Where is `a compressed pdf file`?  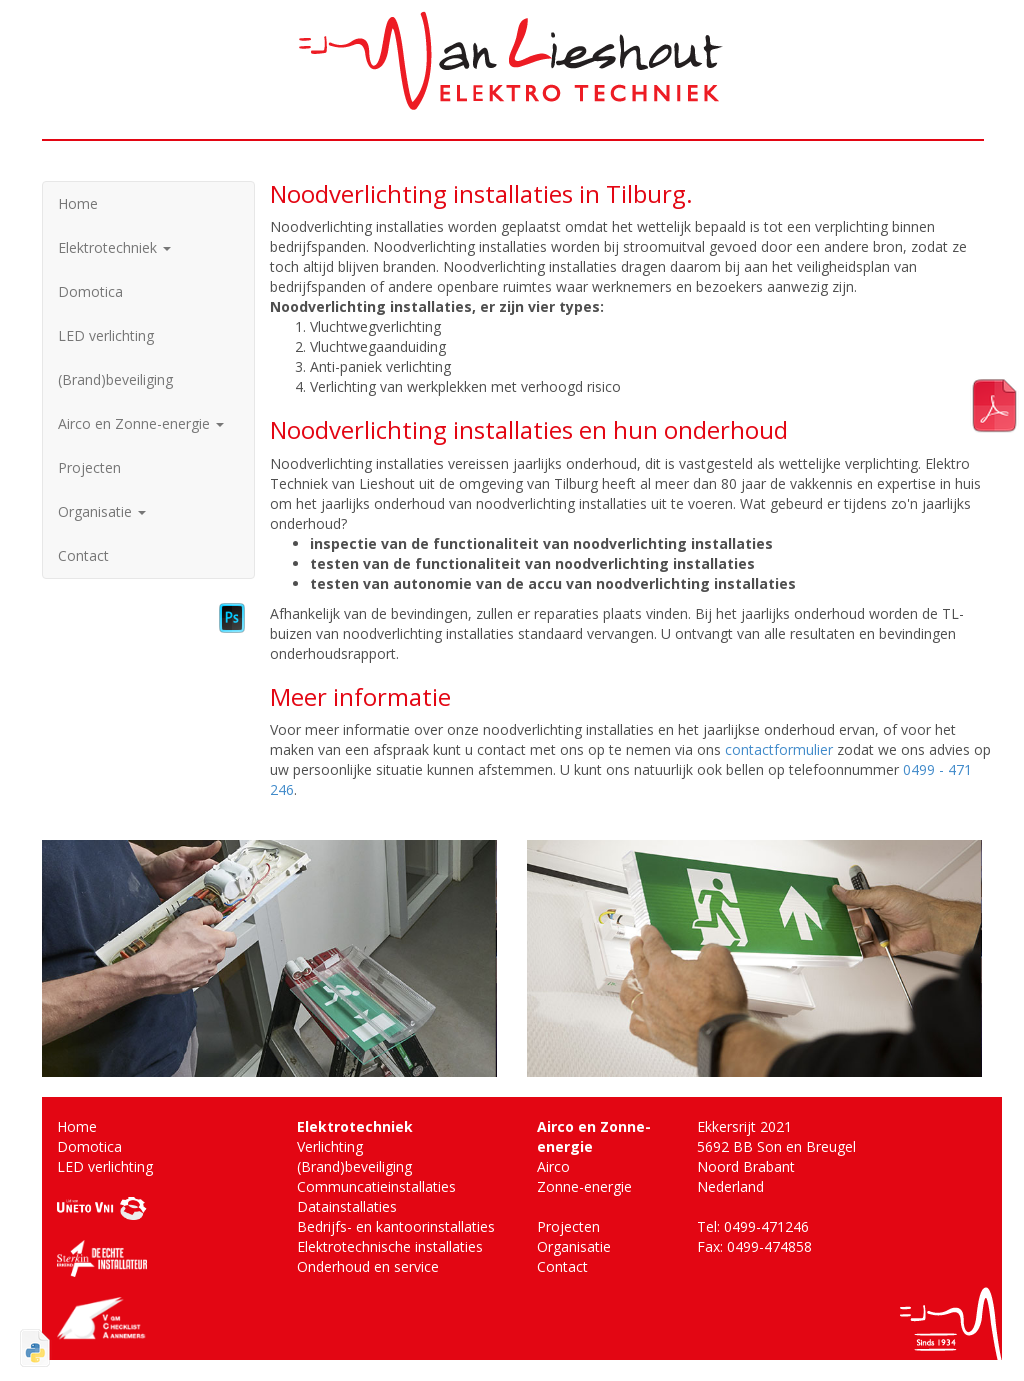
a compressed pdf file is located at coordinates (994, 405).